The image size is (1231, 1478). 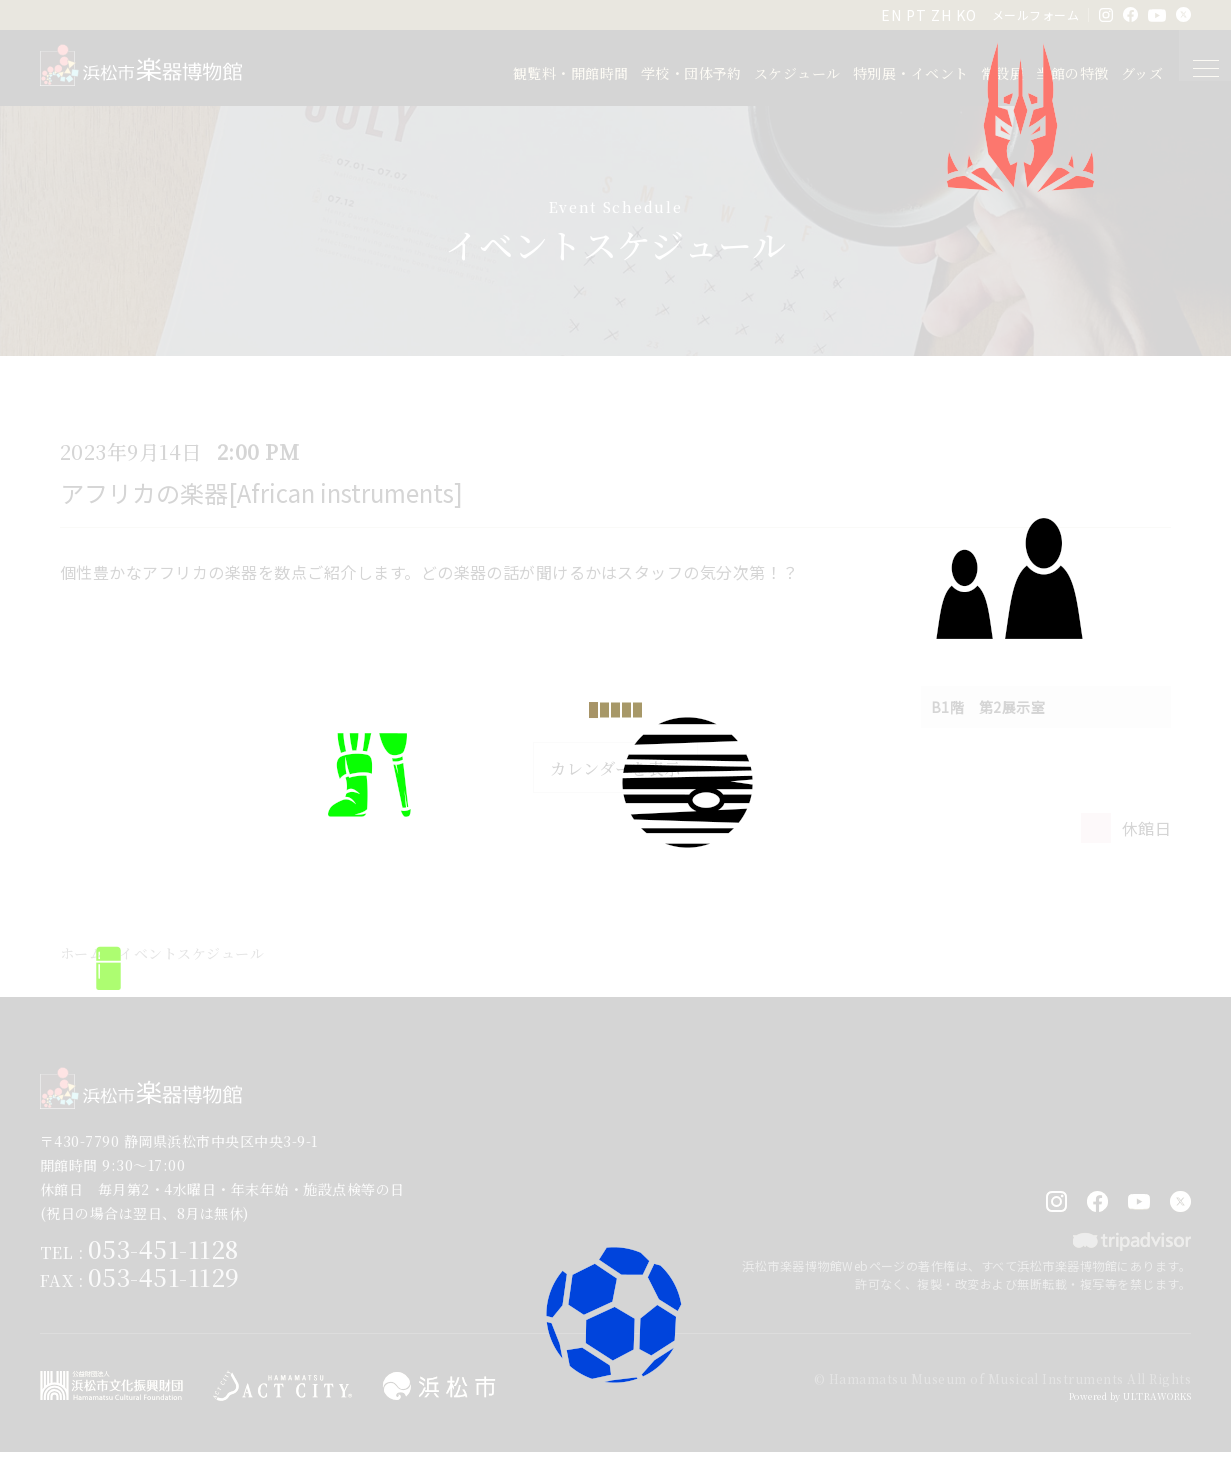 I want to click on access soccer or football games, so click(x=614, y=1314).